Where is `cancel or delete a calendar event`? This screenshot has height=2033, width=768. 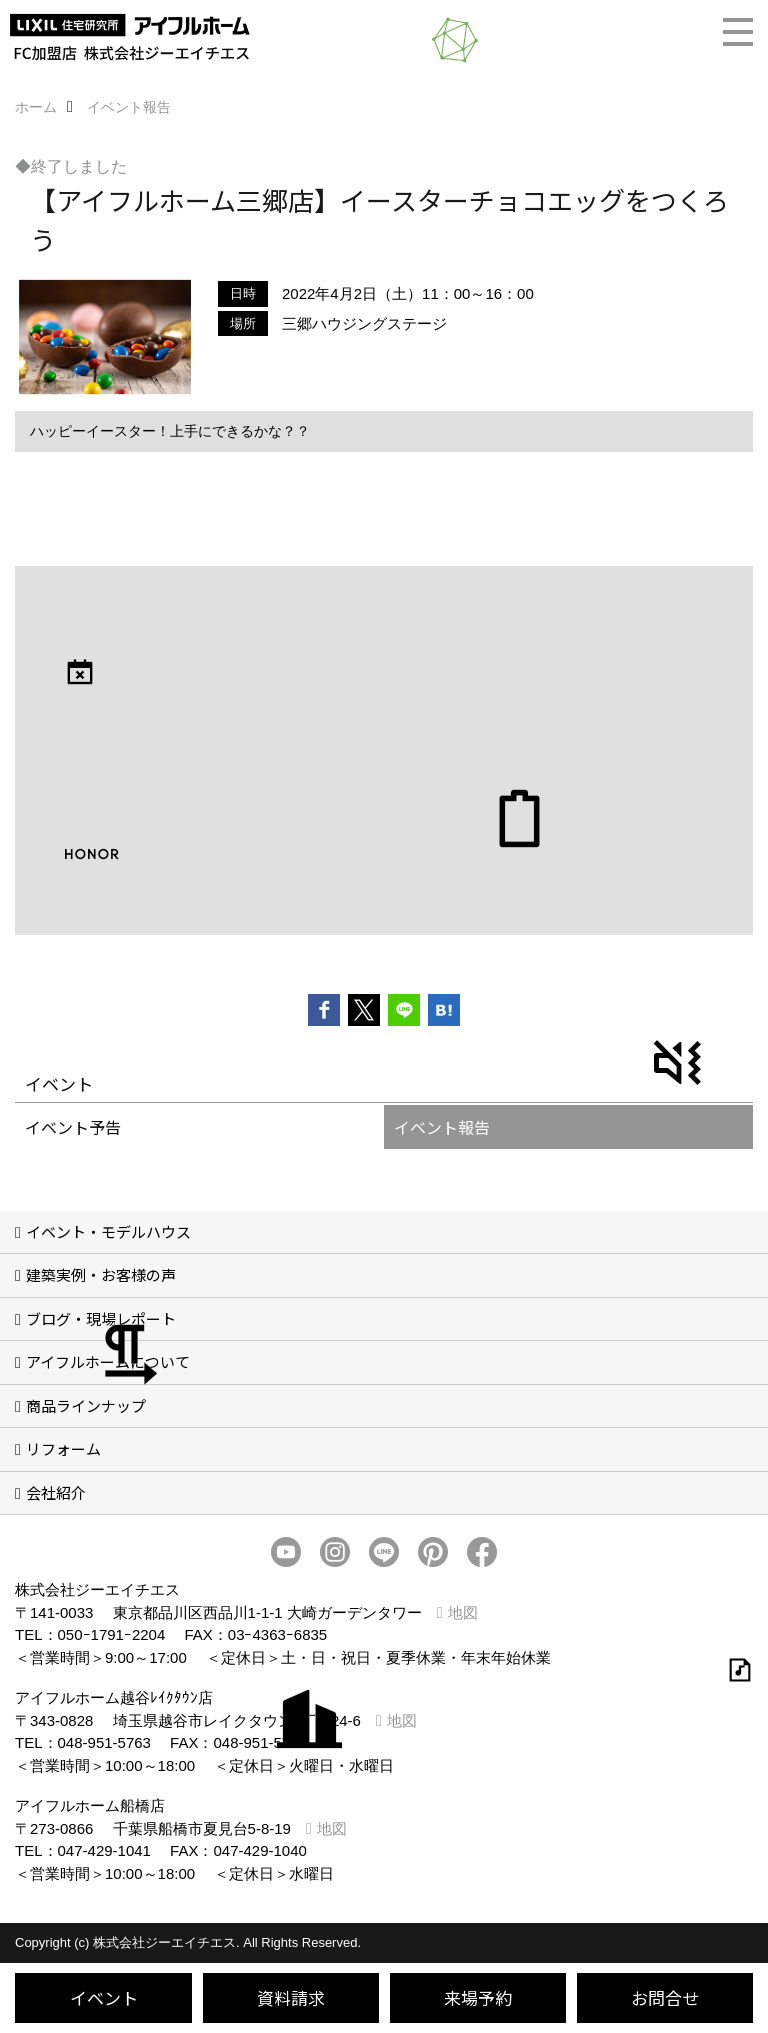
cancel or delete a calendar event is located at coordinates (80, 673).